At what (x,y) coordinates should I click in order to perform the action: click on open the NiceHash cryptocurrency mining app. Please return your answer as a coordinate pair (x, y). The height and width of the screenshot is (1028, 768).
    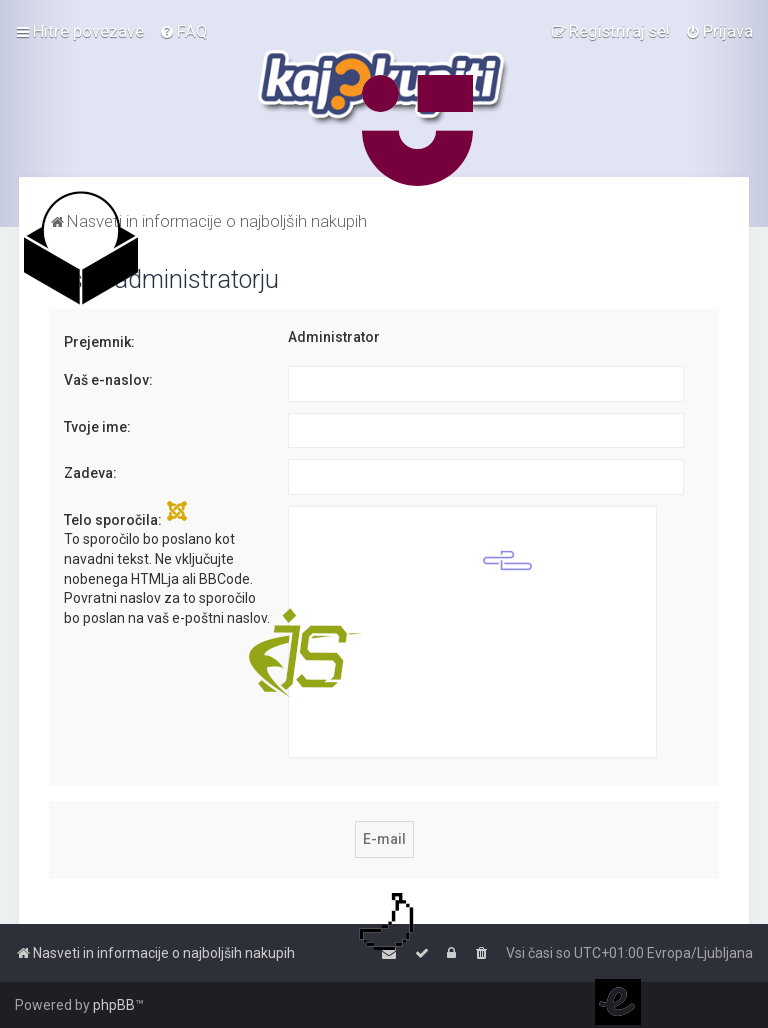
    Looking at the image, I should click on (417, 130).